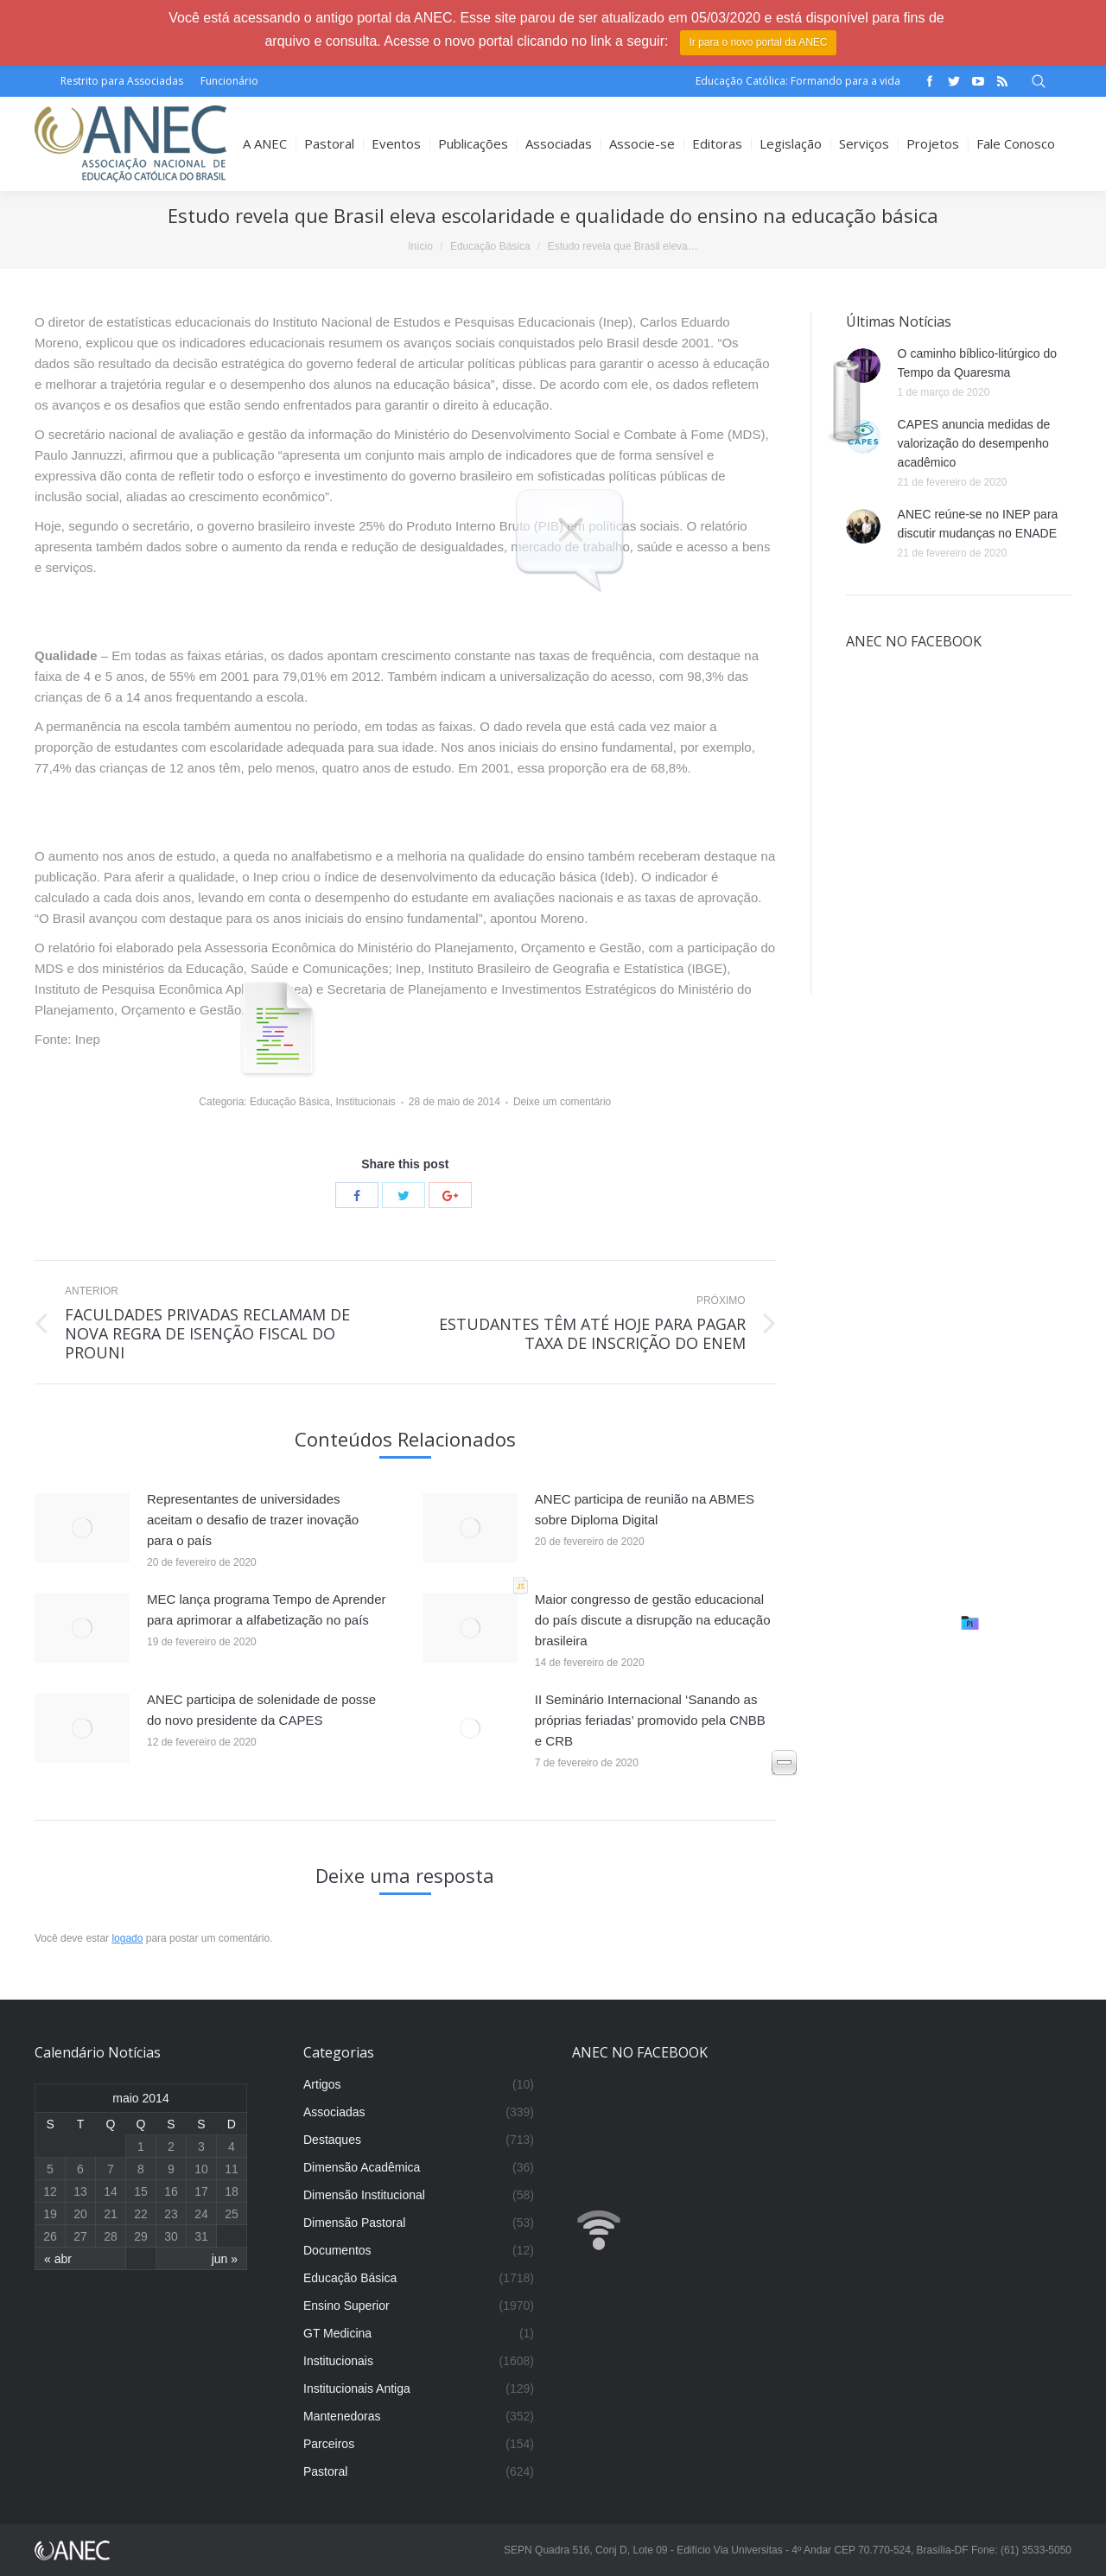 This screenshot has height=2576, width=1106. Describe the element at coordinates (570, 539) in the screenshot. I see `indicates a user is offline or unavailable` at that location.